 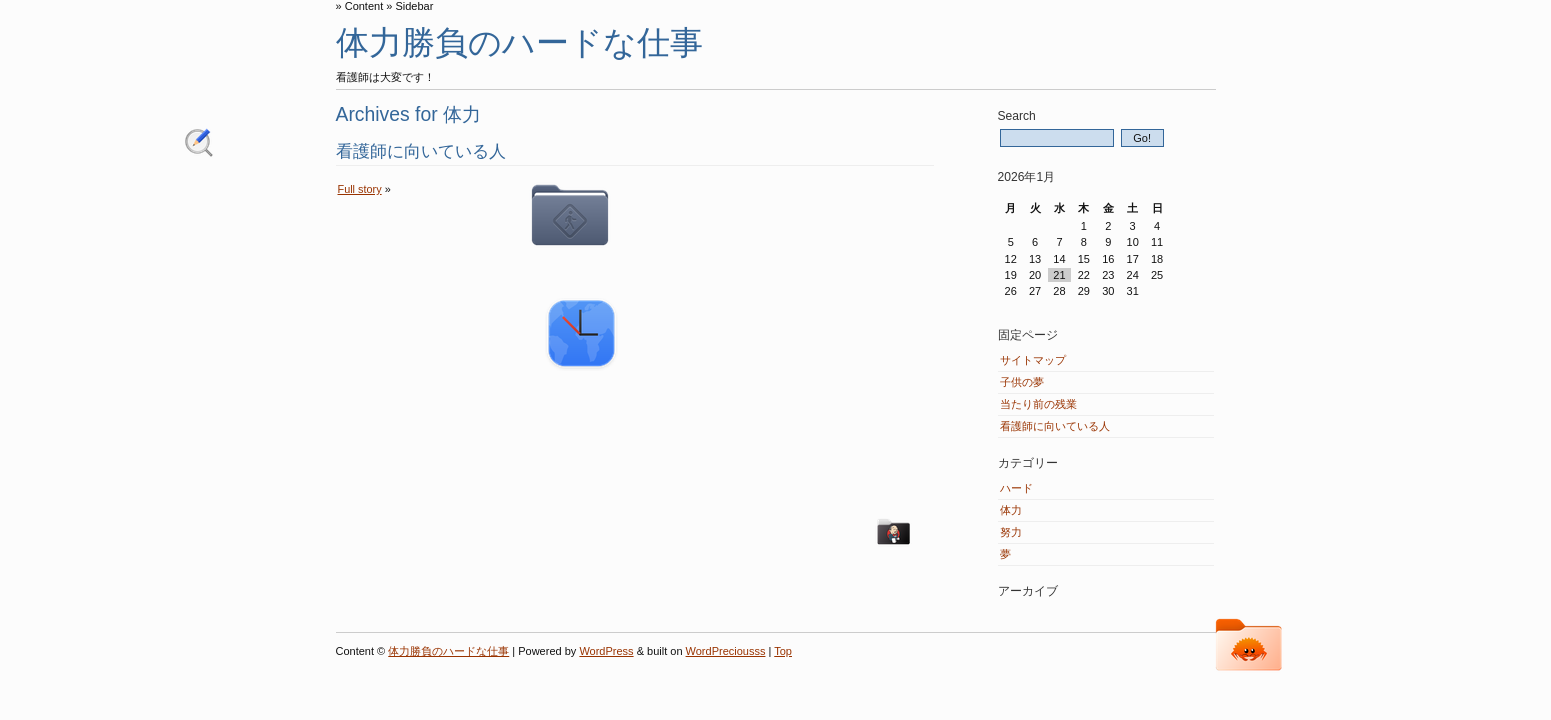 What do you see at coordinates (893, 532) in the screenshot?
I see `open jenkins CI/CD project folder` at bounding box center [893, 532].